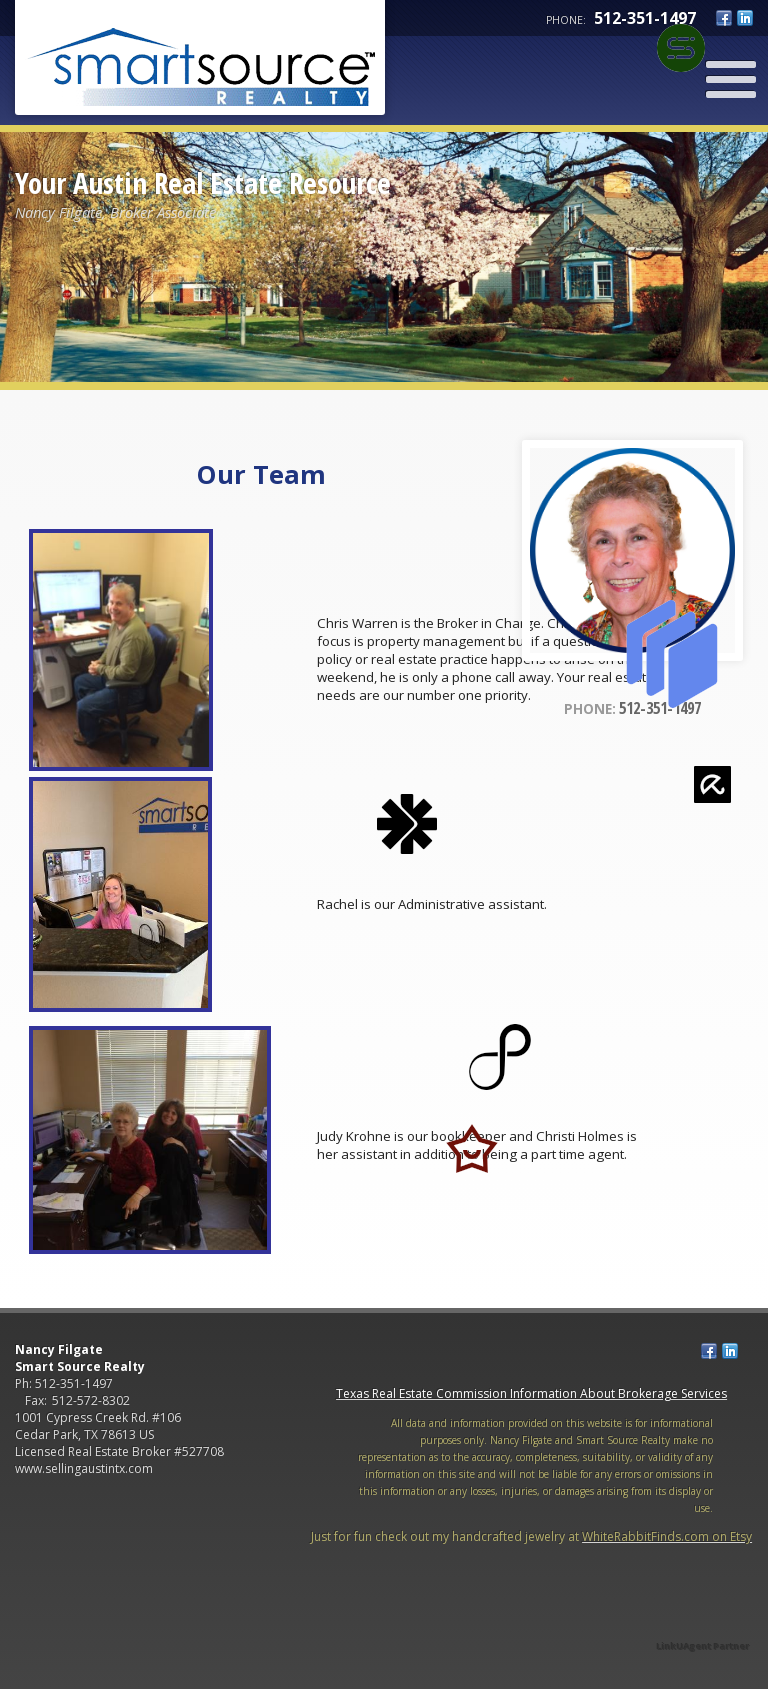 The width and height of the screenshot is (768, 1689). What do you see at coordinates (472, 1150) in the screenshot?
I see `mark as favorite with positive feedback` at bounding box center [472, 1150].